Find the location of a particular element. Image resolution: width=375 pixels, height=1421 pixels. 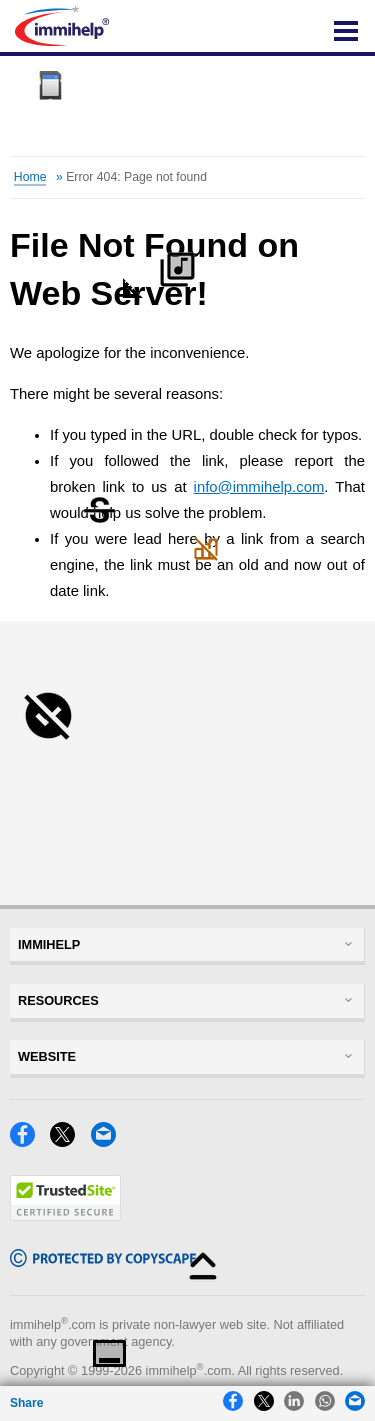

apply strikethrough formatting to selected text is located at coordinates (99, 512).